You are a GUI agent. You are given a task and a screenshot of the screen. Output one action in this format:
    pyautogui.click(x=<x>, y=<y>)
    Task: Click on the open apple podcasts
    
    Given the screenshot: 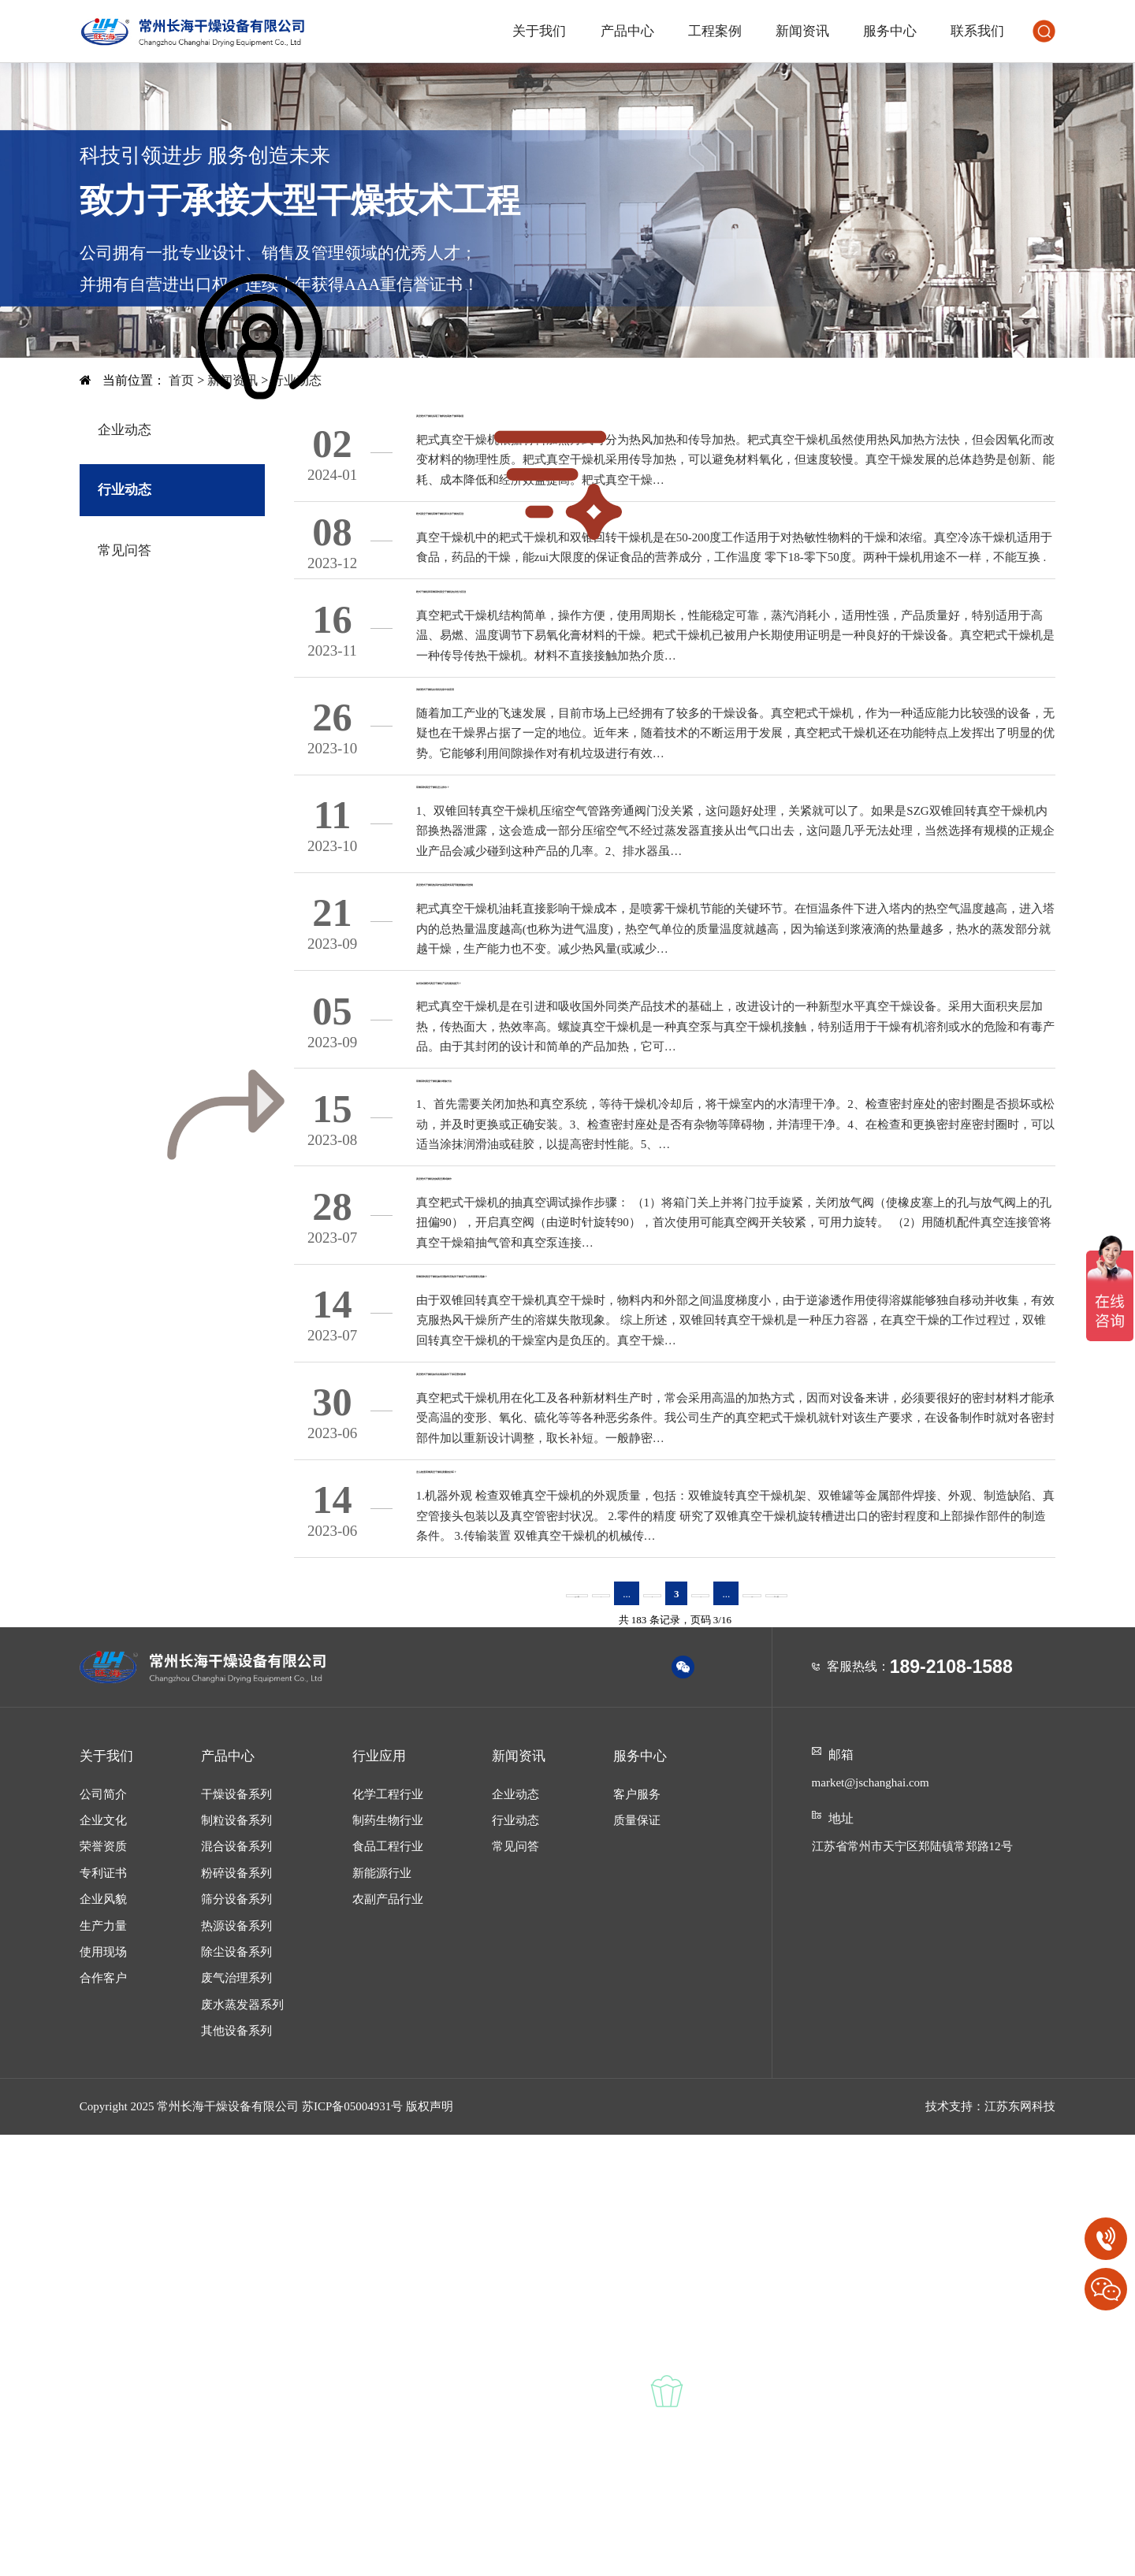 What is the action you would take?
    pyautogui.click(x=260, y=336)
    